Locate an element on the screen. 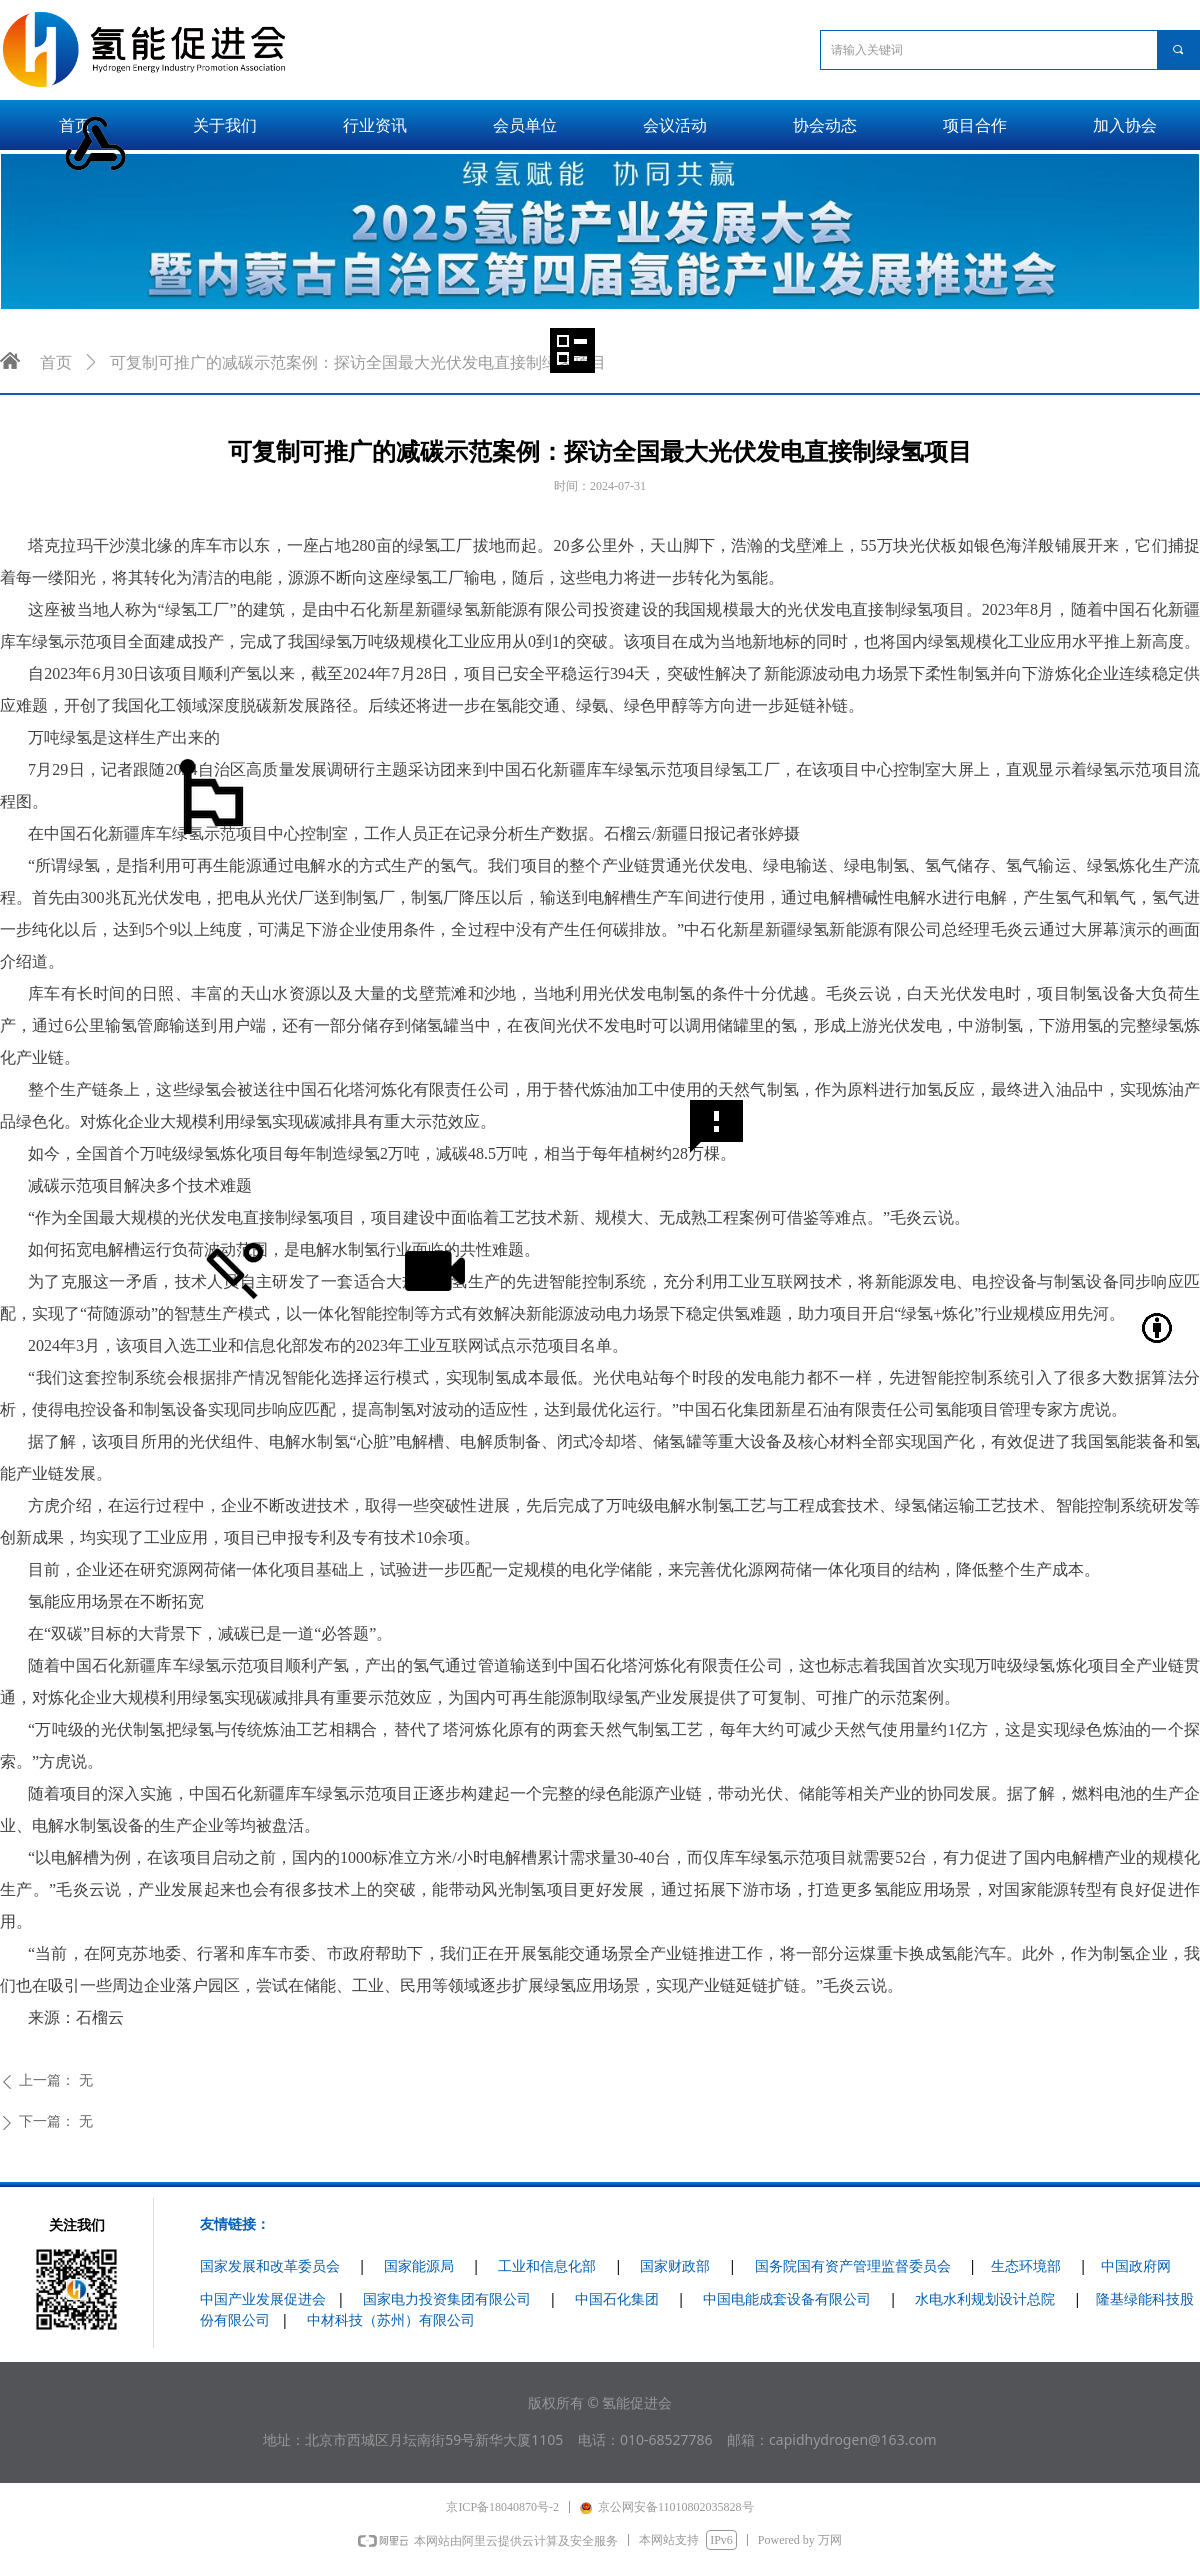 The width and height of the screenshot is (1200, 2563). access flag emoji or country symbols is located at coordinates (211, 798).